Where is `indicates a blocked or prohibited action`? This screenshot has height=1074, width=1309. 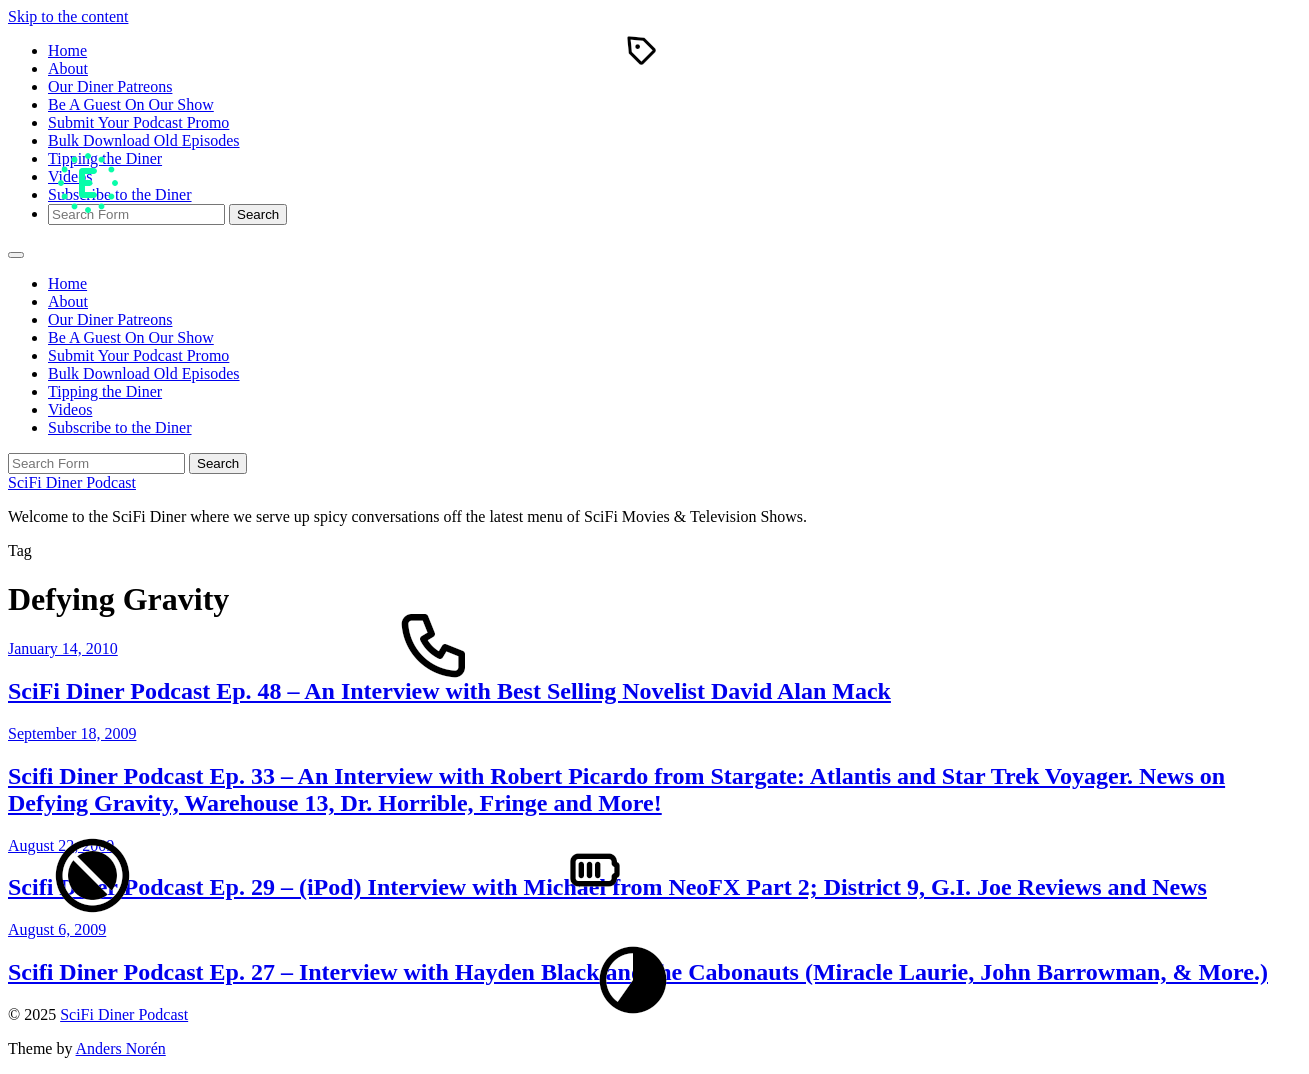
indicates a blocked or prohibited action is located at coordinates (92, 875).